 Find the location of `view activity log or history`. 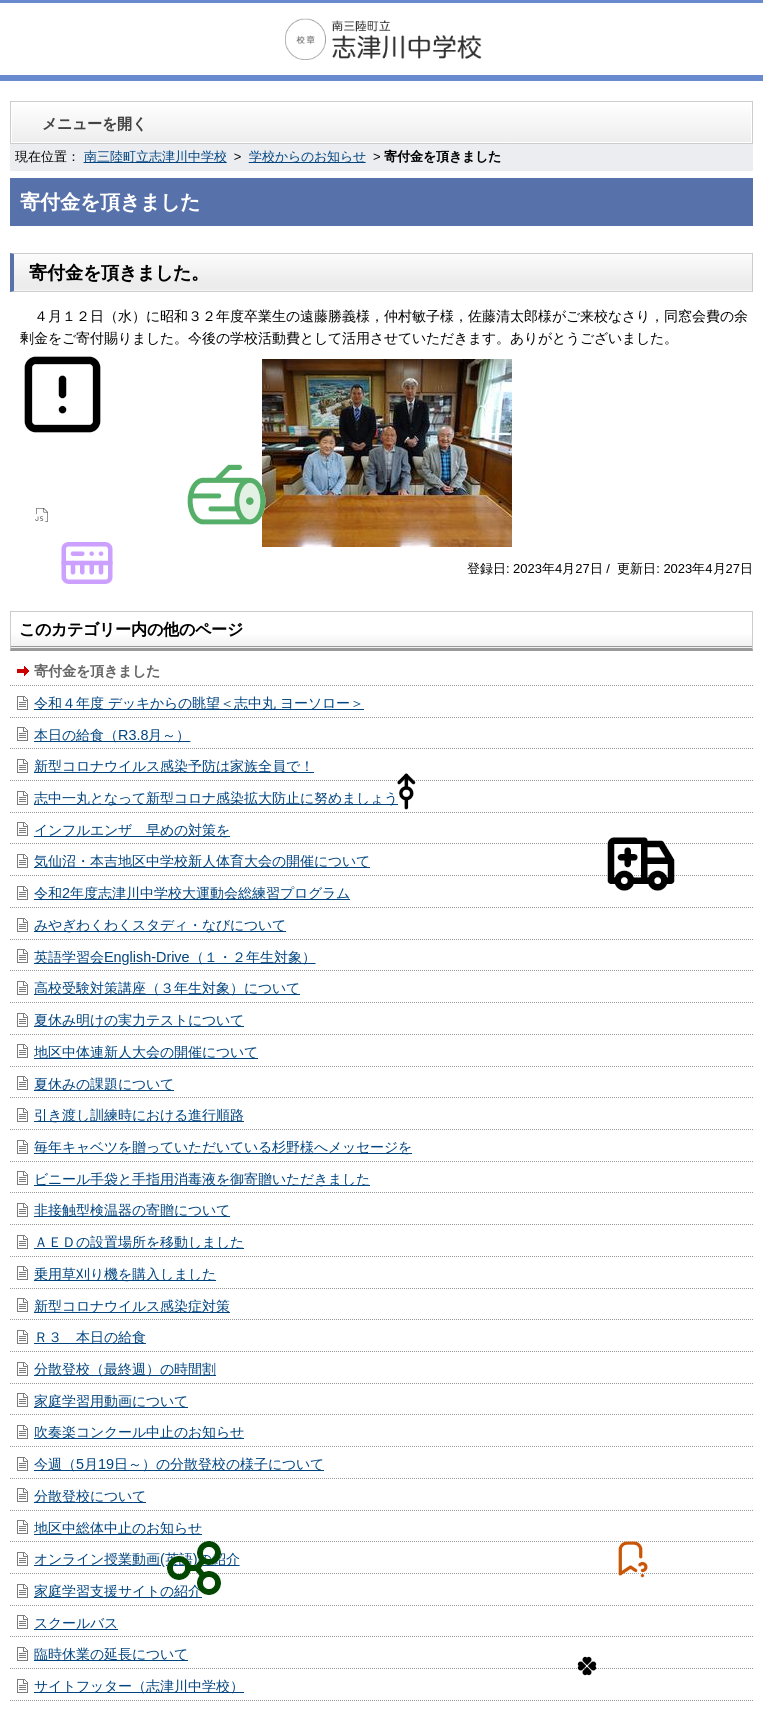

view activity log or history is located at coordinates (226, 498).